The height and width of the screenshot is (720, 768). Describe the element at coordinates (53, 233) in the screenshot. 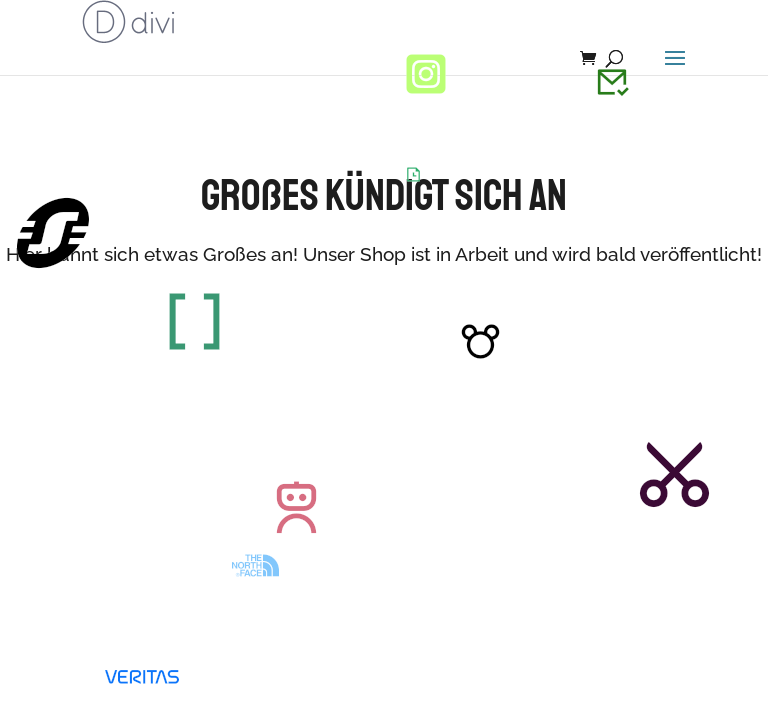

I see `Schneider Electric company logo` at that location.